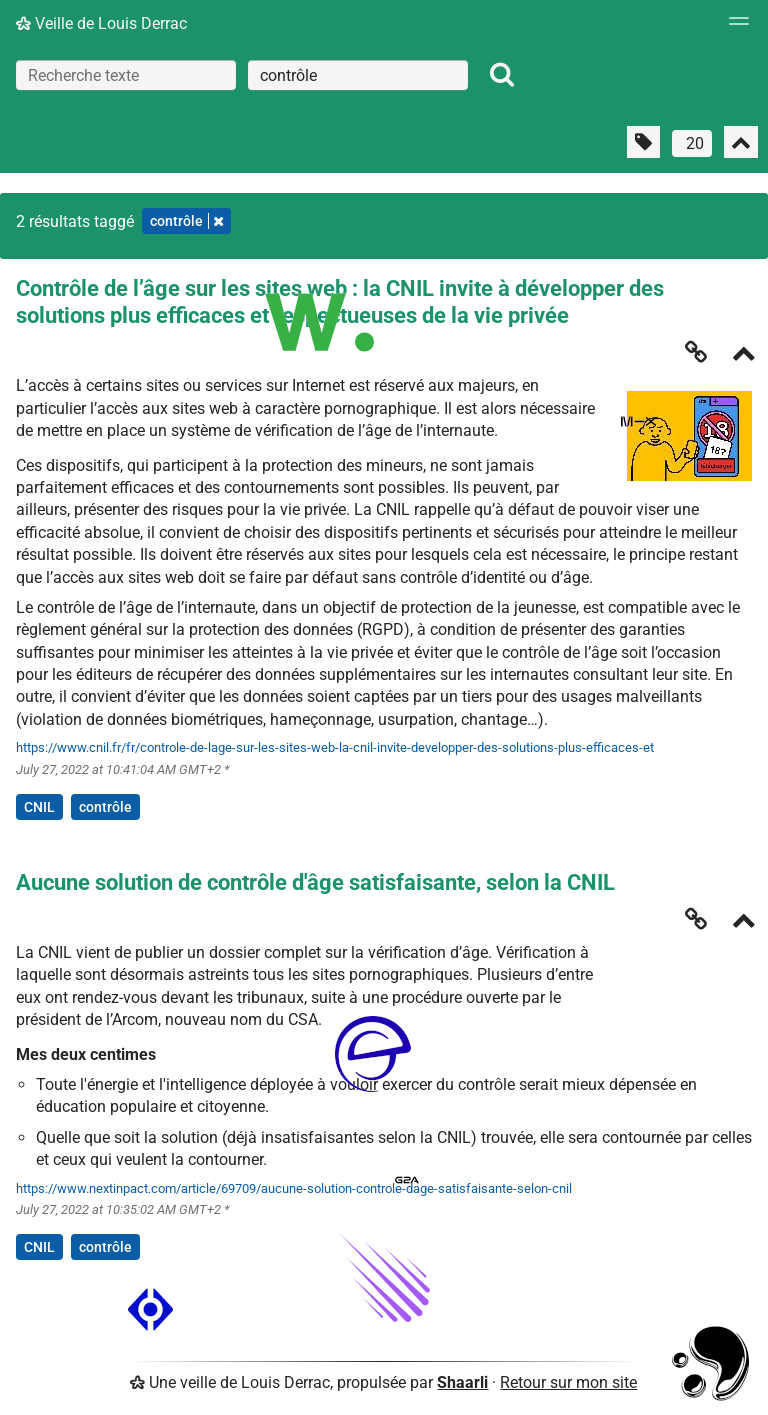 The image size is (768, 1415). I want to click on open mixcloud app or website, so click(638, 421).